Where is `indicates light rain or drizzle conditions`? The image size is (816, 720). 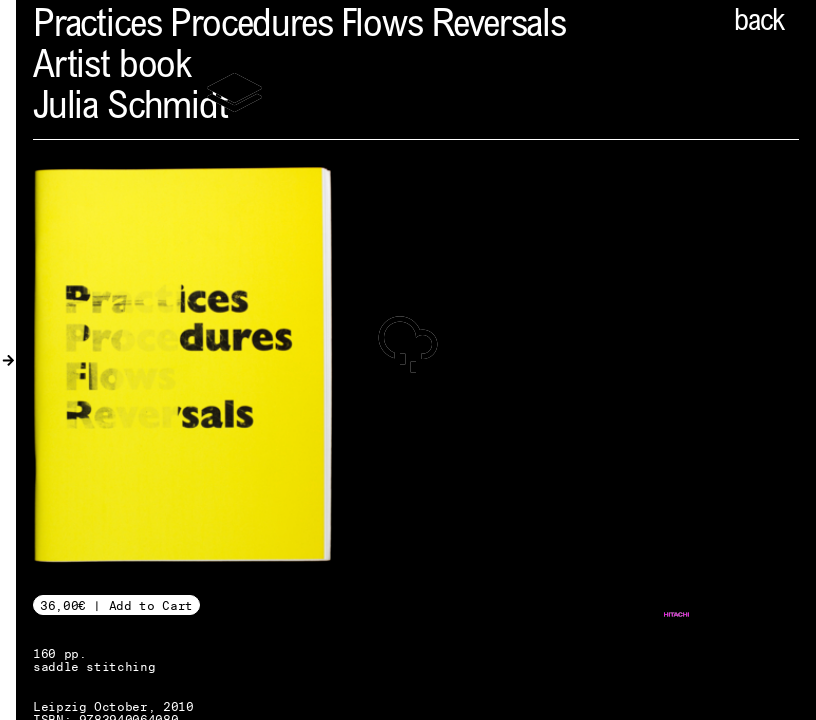
indicates light rain or drizzle conditions is located at coordinates (408, 343).